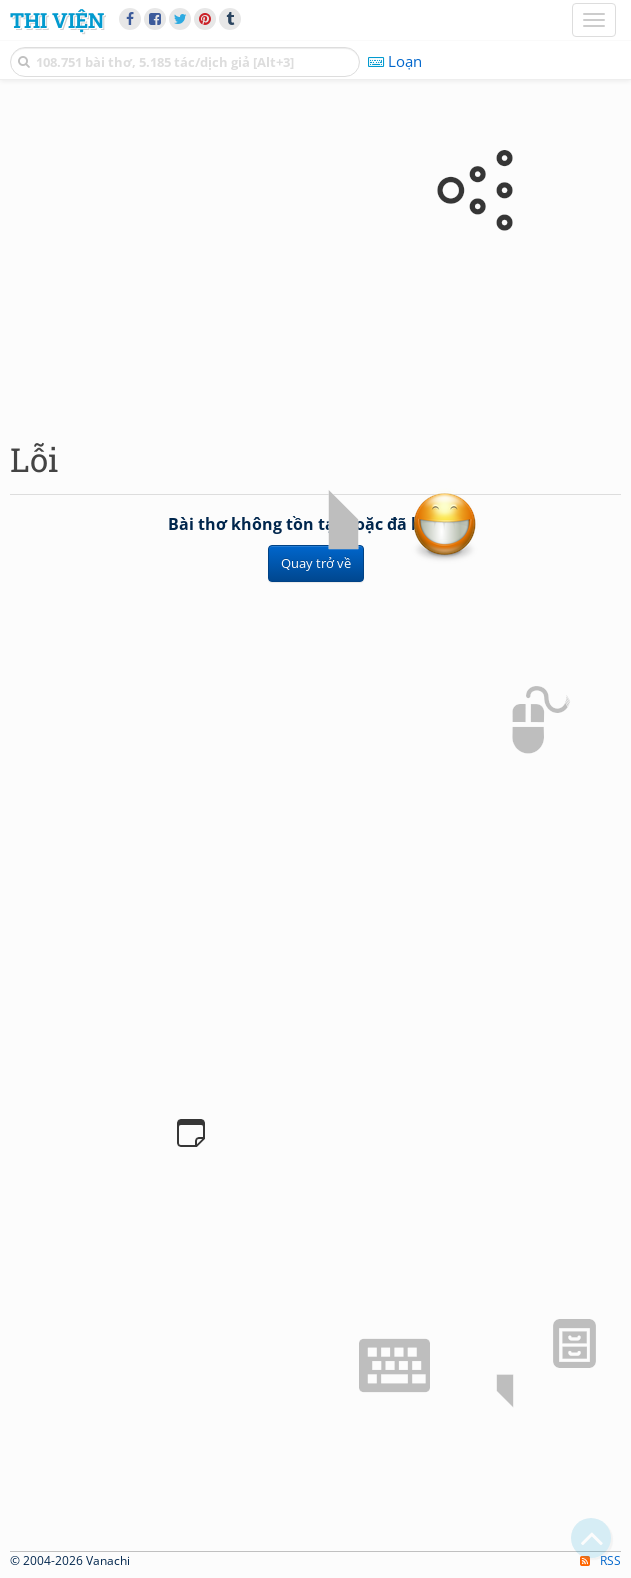 This screenshot has height=1578, width=631. I want to click on start text selection from the right side, so click(343, 519).